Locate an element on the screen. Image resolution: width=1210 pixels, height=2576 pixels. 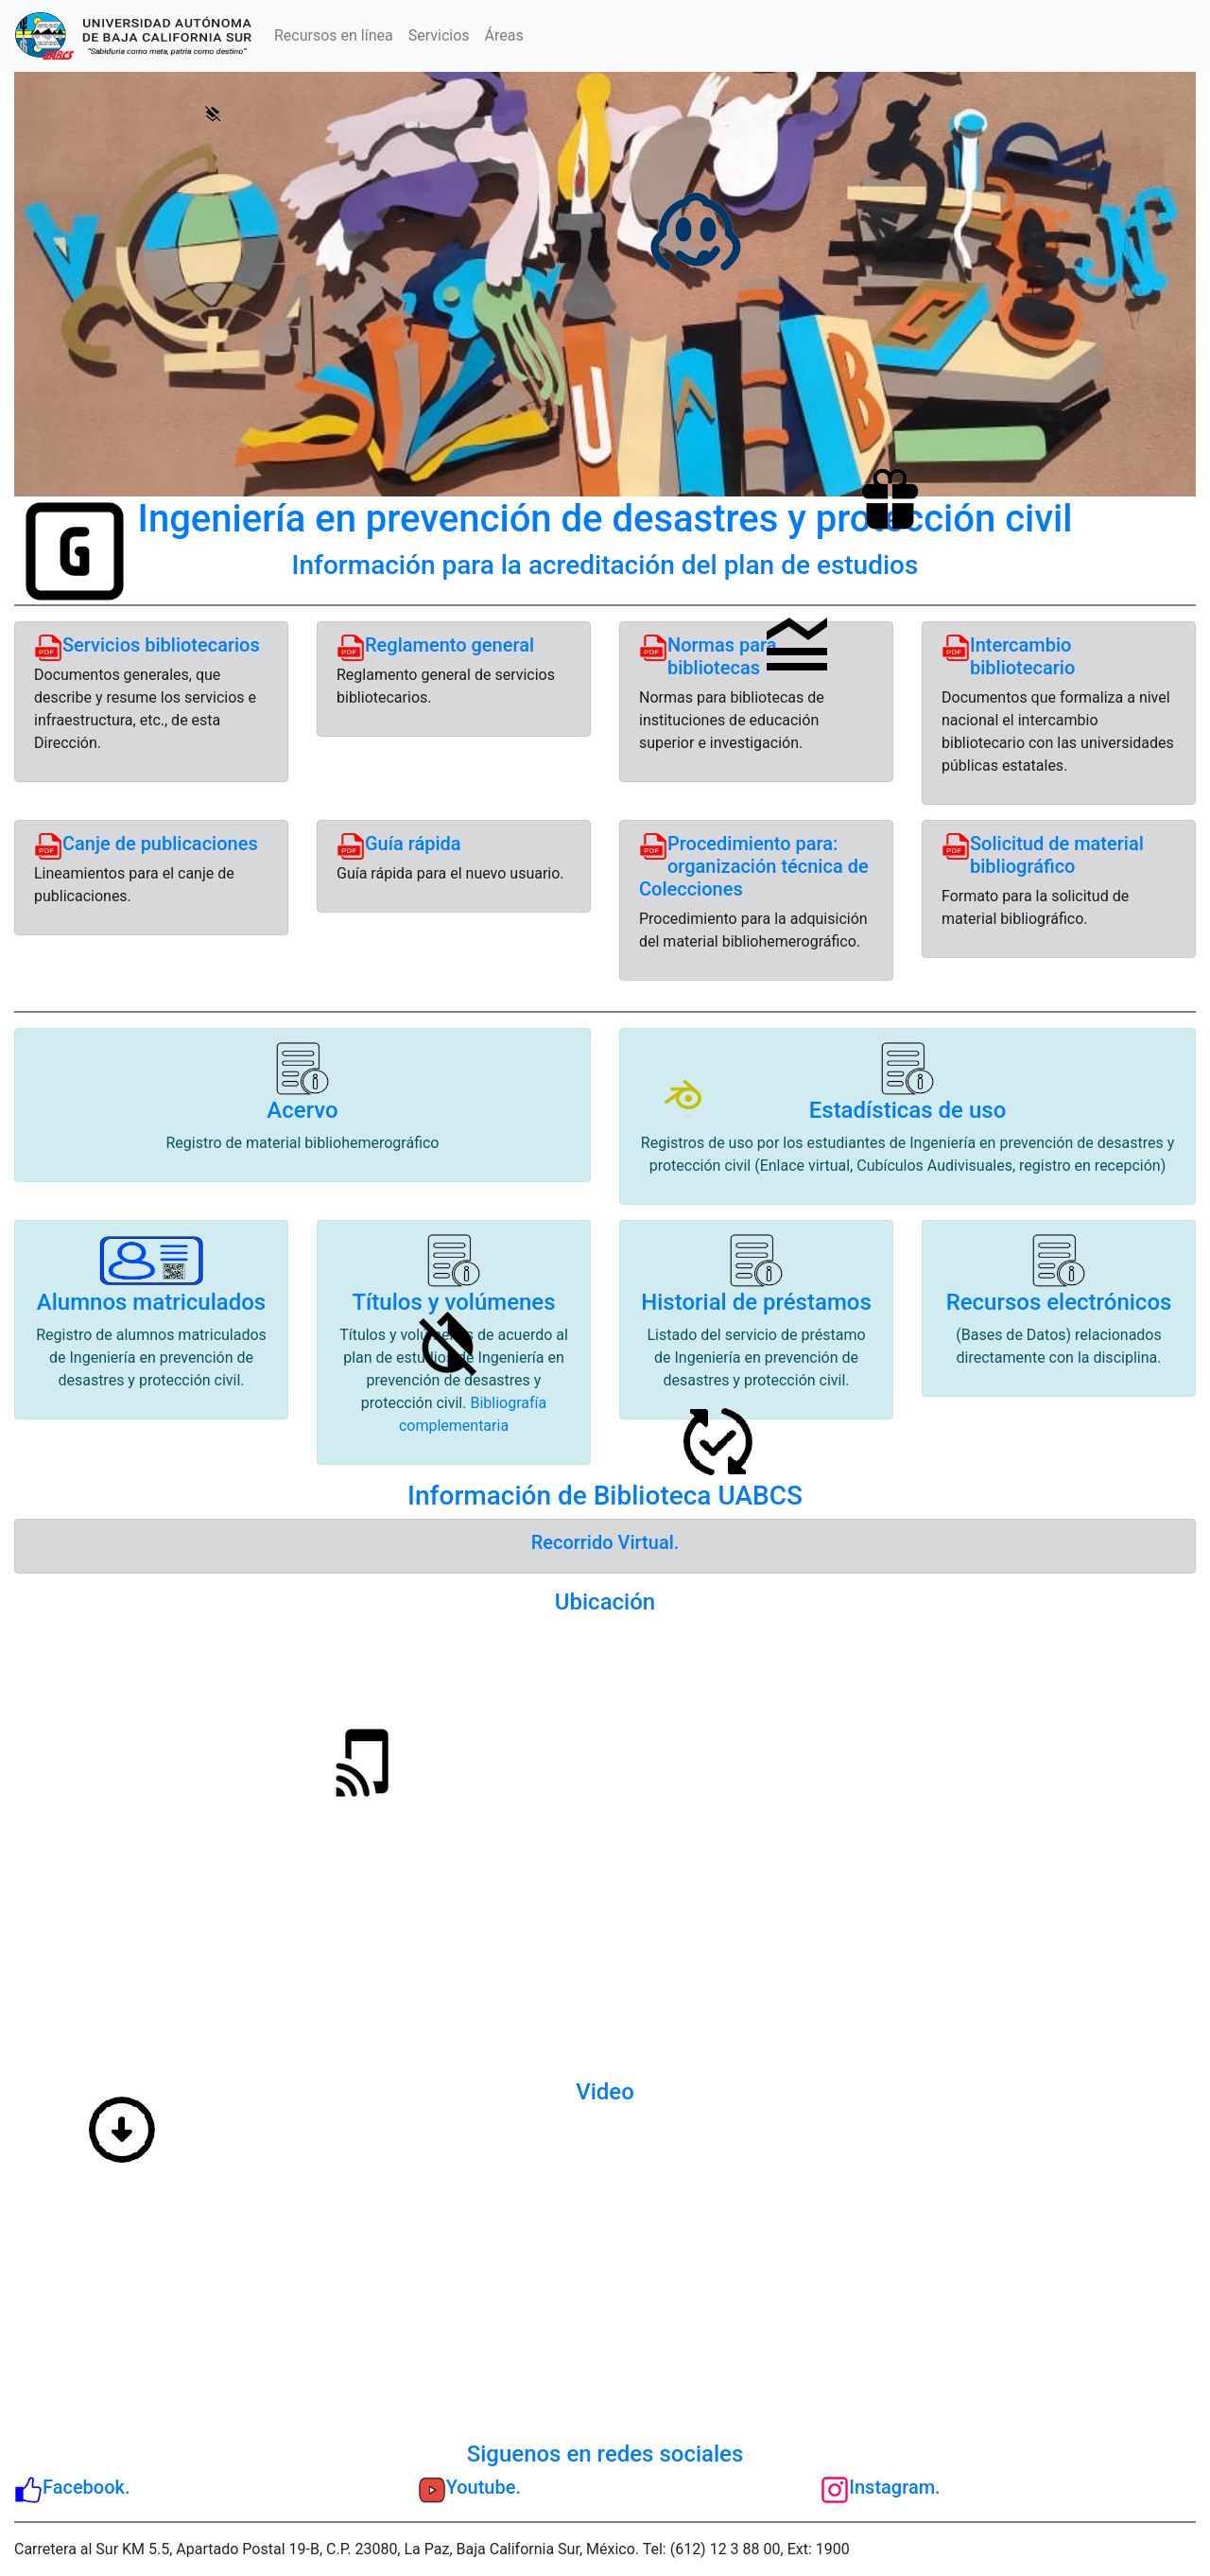
indicates a Michelin Bib Gourmand rated restaurant is located at coordinates (696, 234).